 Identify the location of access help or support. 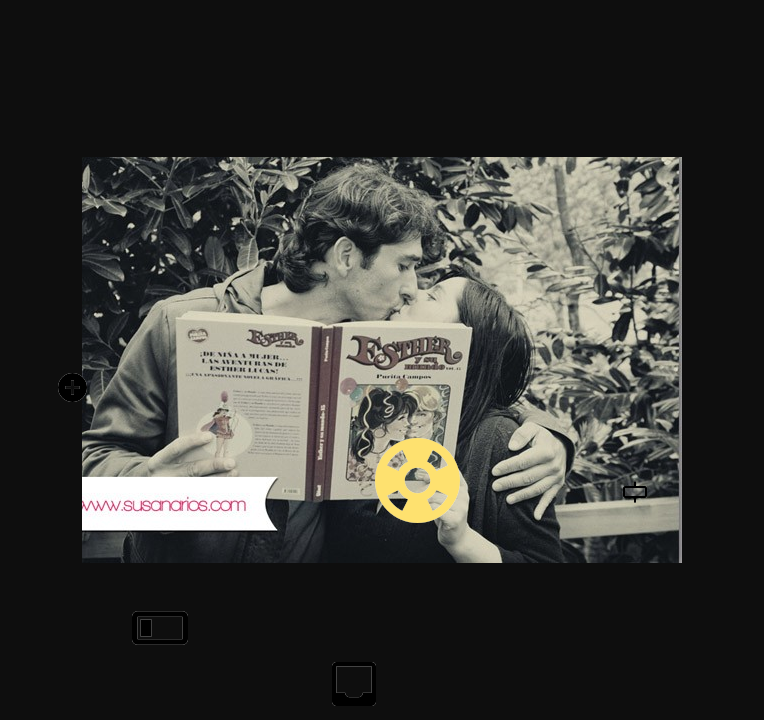
(417, 480).